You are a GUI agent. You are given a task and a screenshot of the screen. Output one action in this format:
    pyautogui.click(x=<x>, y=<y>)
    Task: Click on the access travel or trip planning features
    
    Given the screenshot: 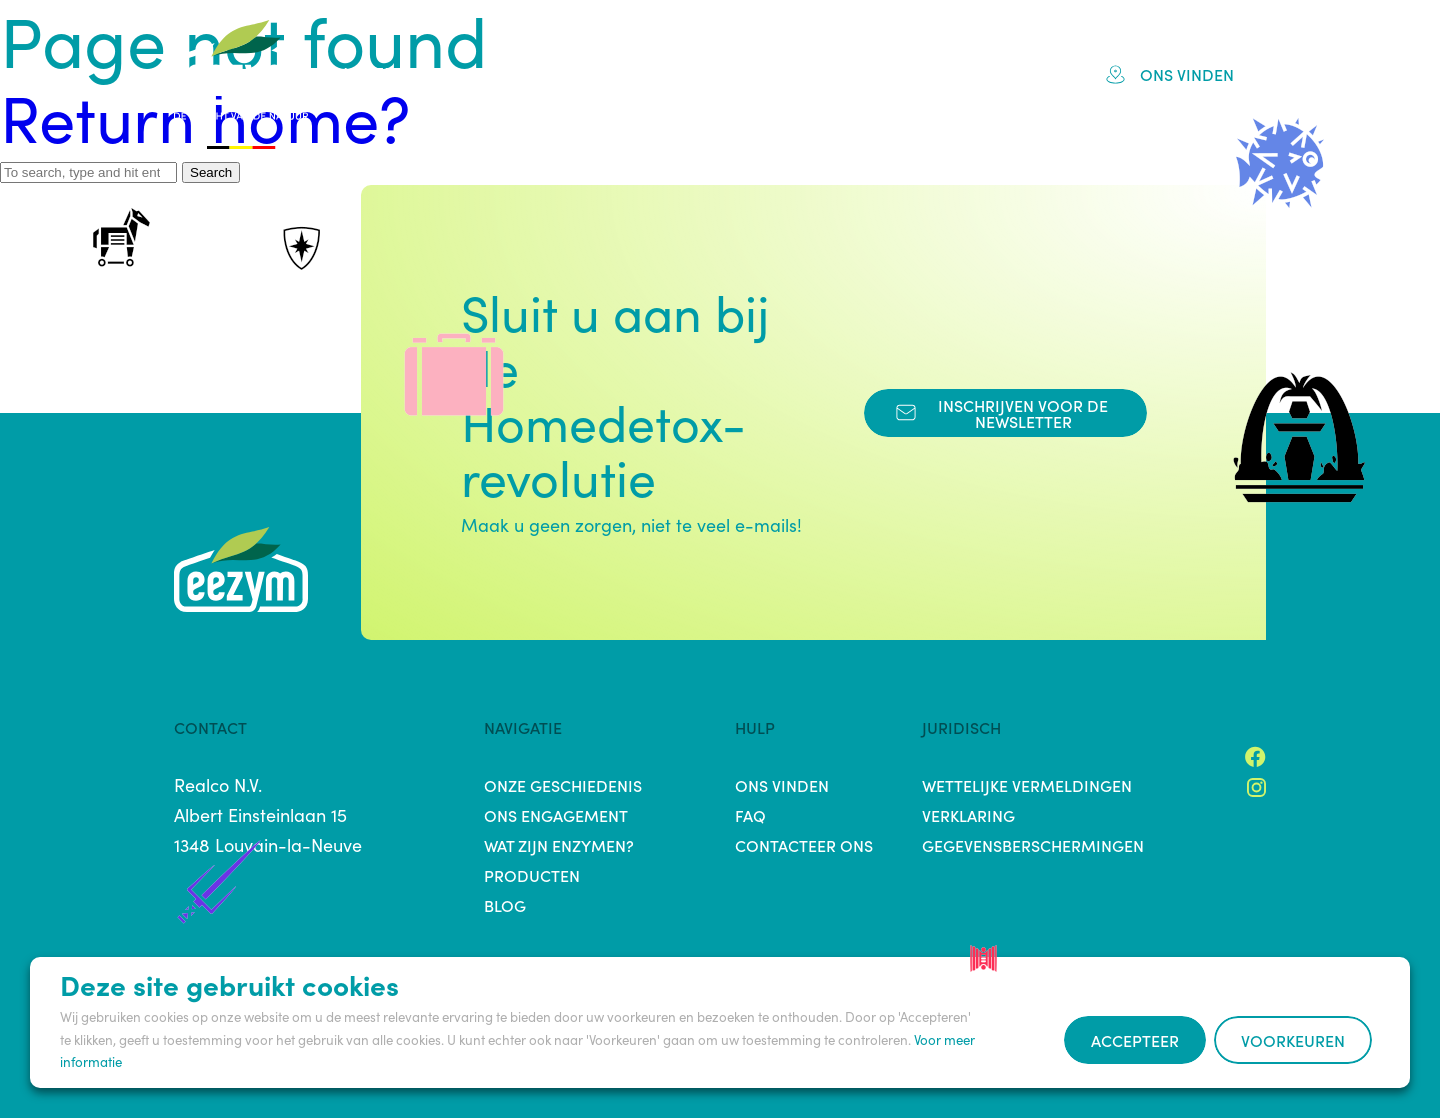 What is the action you would take?
    pyautogui.click(x=454, y=377)
    